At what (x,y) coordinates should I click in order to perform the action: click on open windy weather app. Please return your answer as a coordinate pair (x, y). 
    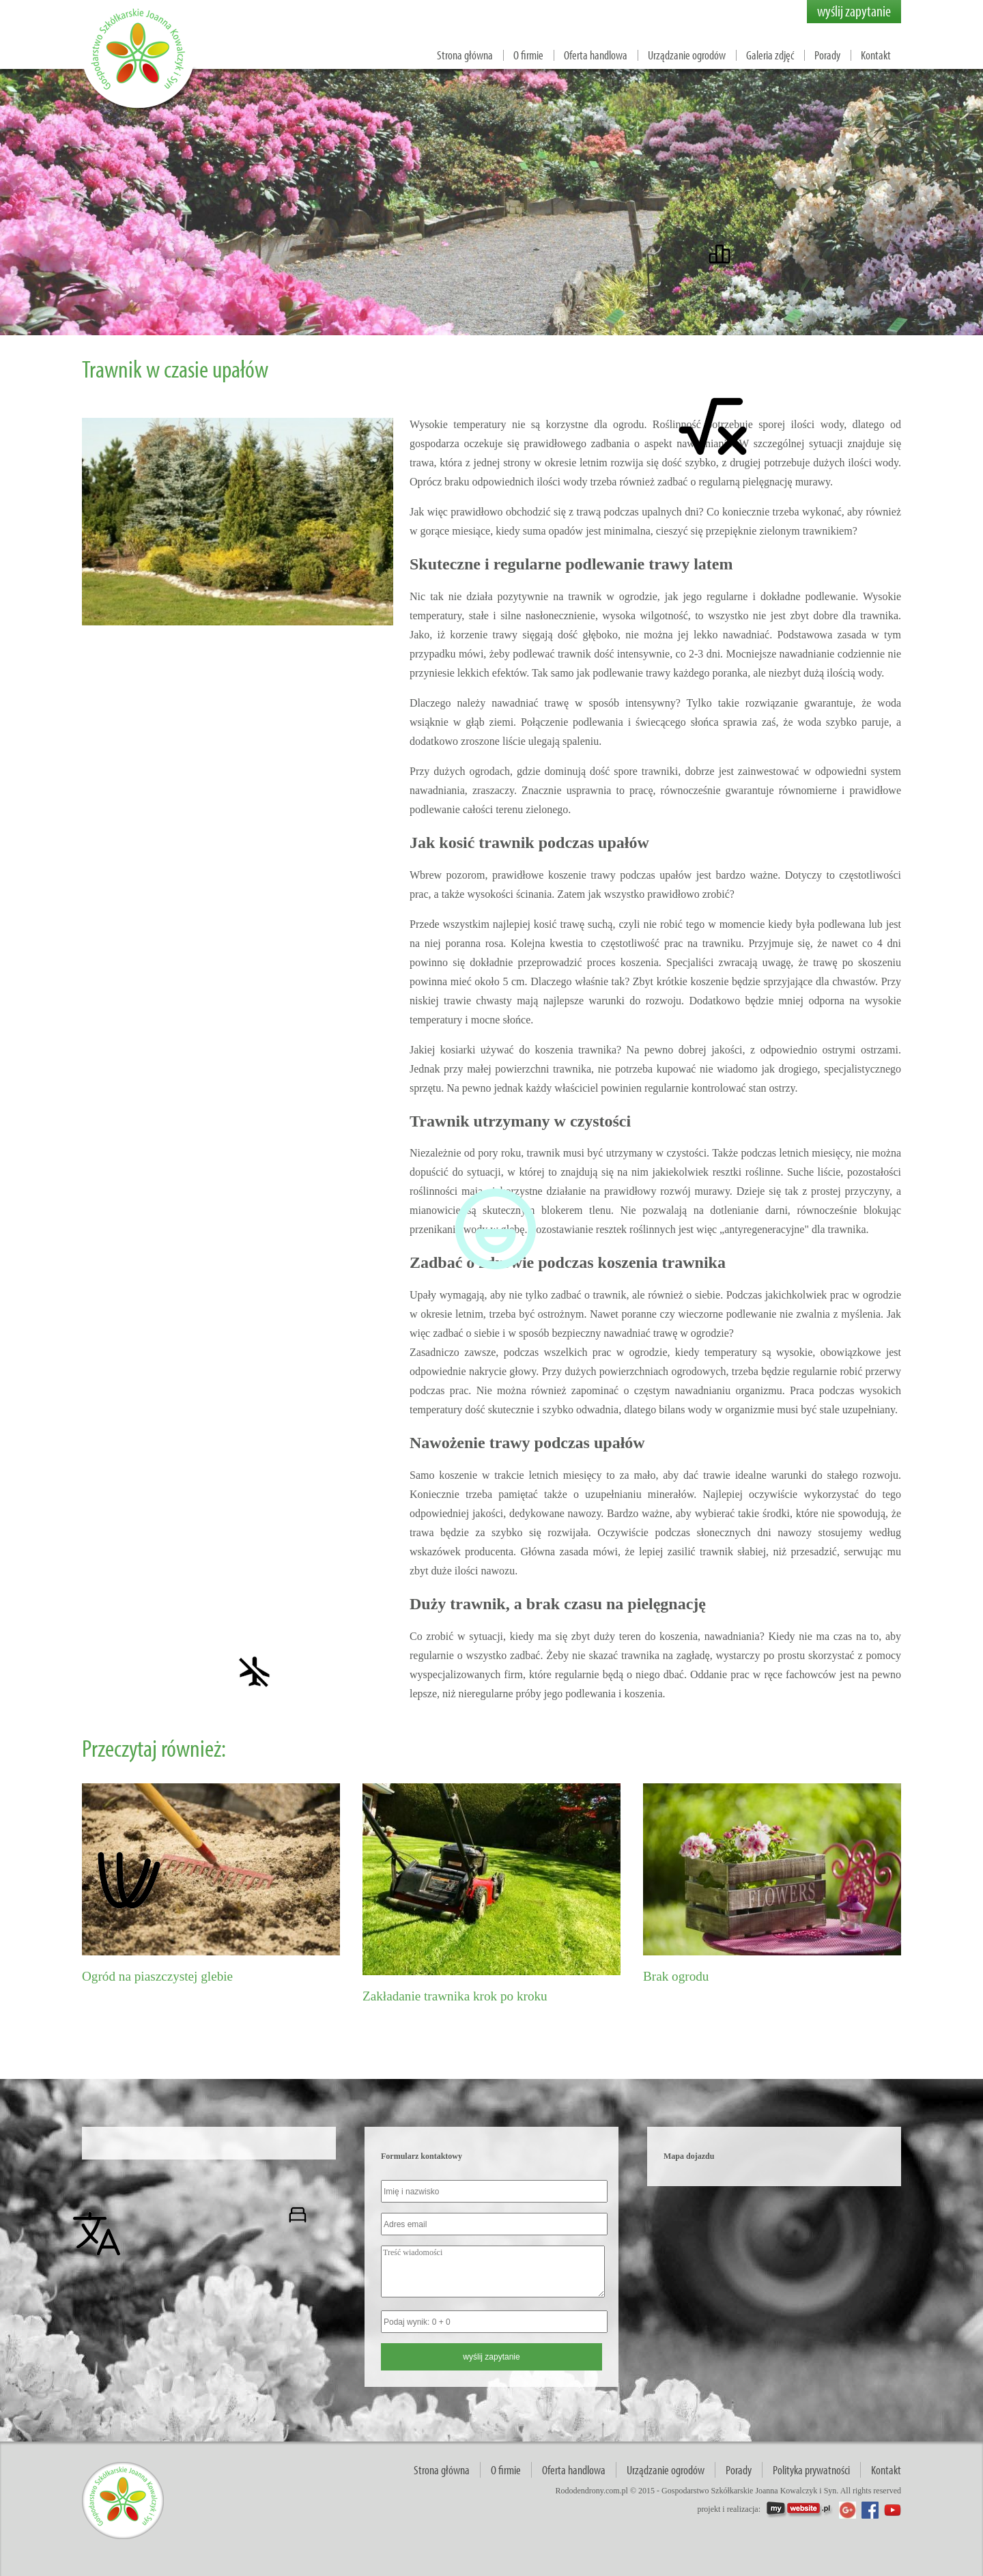
    Looking at the image, I should click on (129, 1880).